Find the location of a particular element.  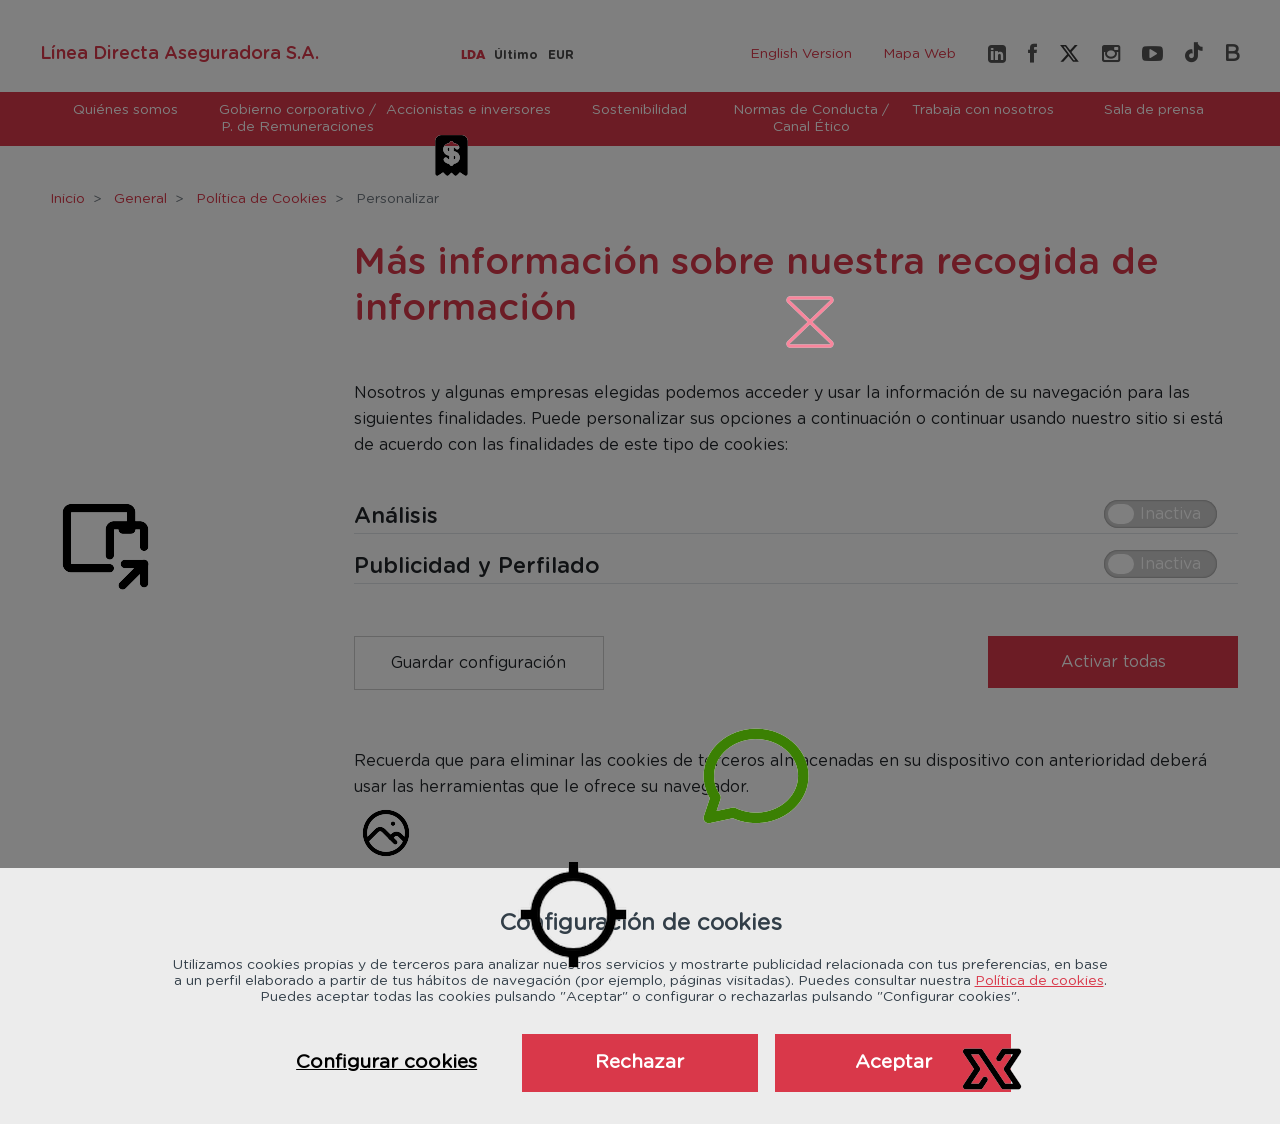

open messaging or chat is located at coordinates (756, 776).